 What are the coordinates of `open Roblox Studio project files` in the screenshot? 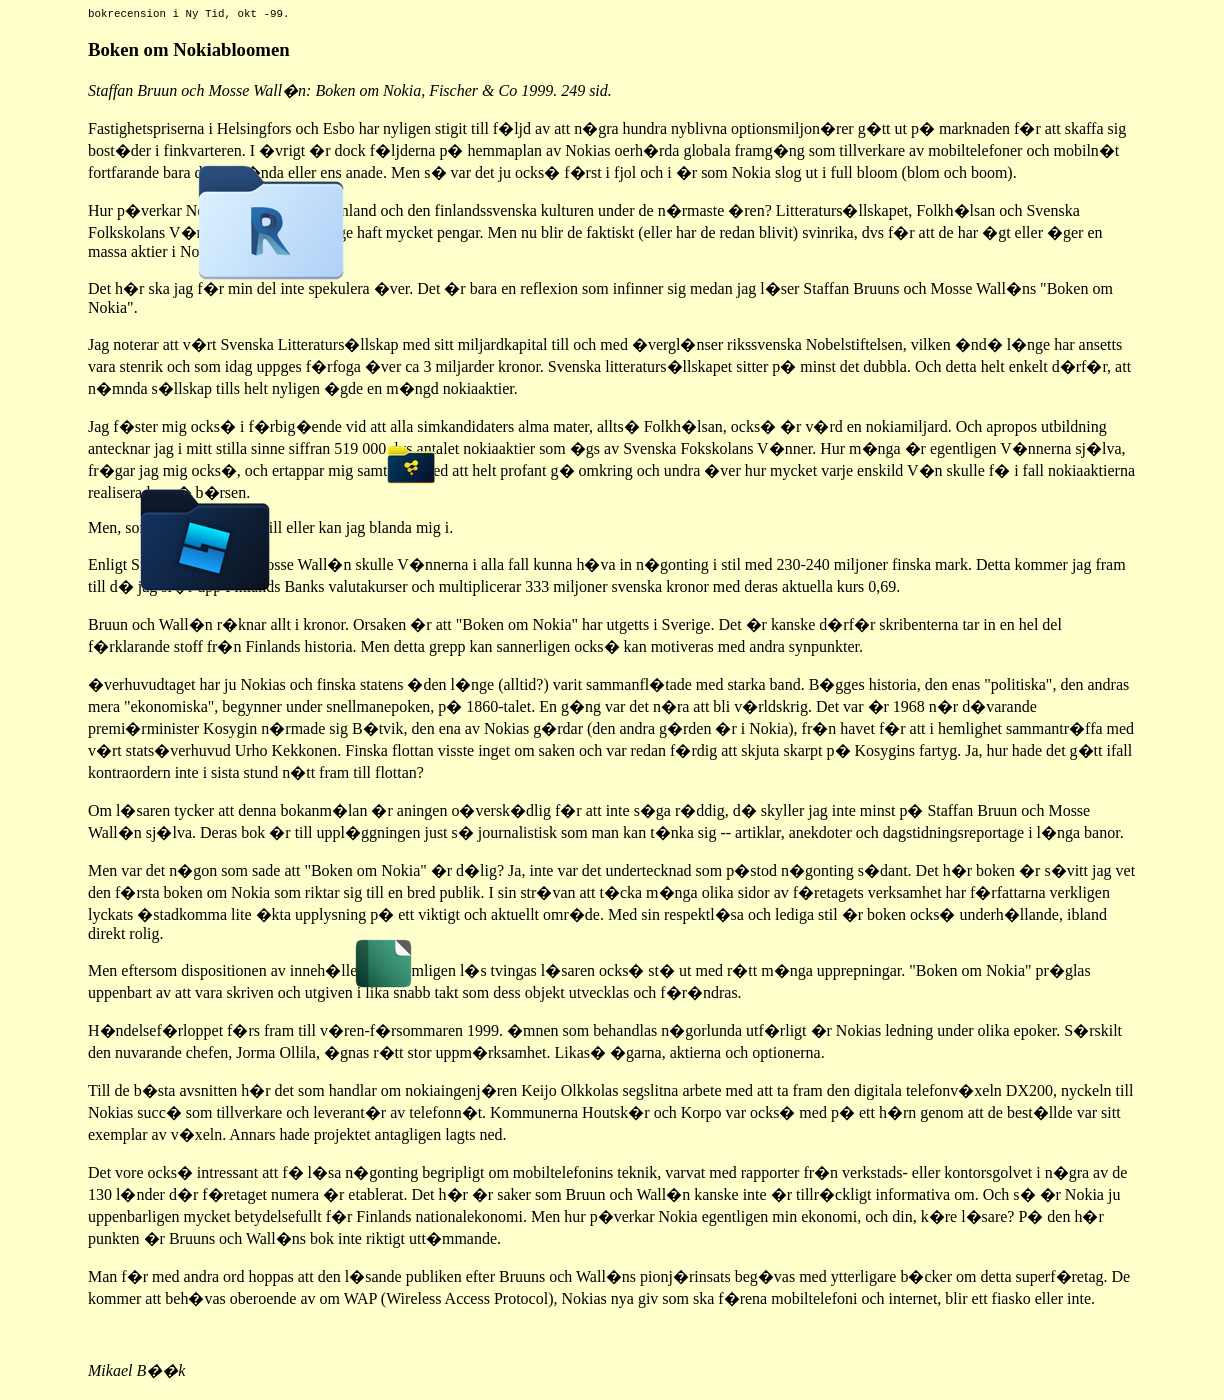 It's located at (204, 543).